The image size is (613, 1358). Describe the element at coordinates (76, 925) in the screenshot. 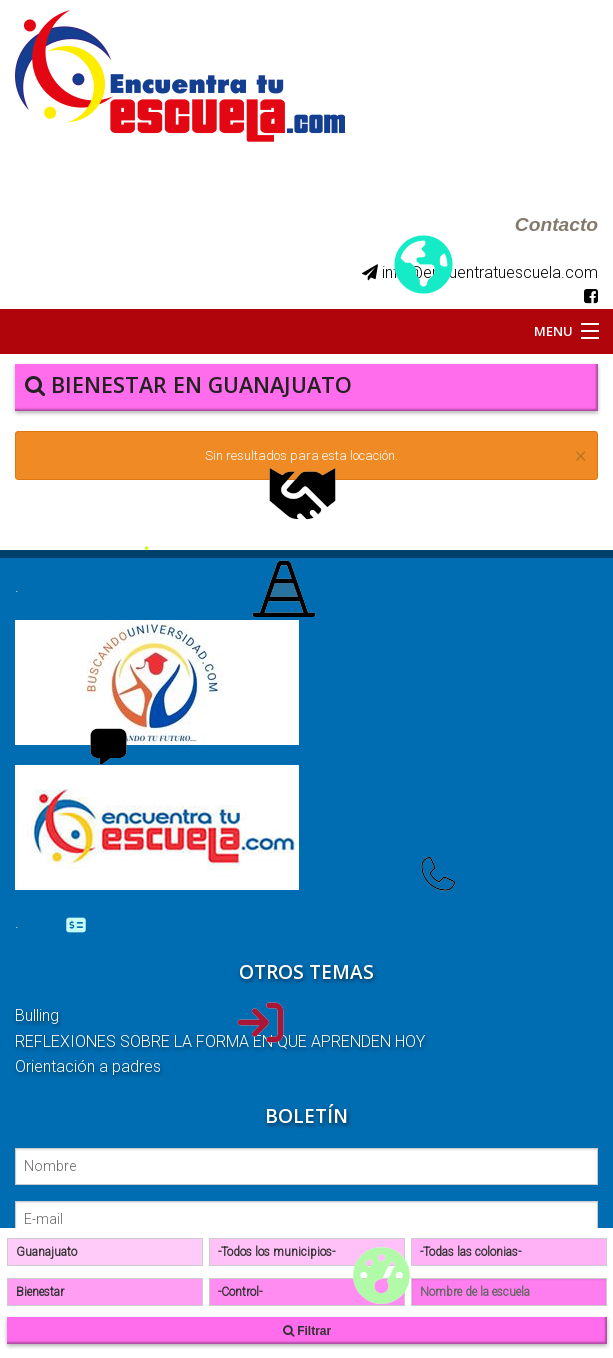

I see `view payment or check details` at that location.